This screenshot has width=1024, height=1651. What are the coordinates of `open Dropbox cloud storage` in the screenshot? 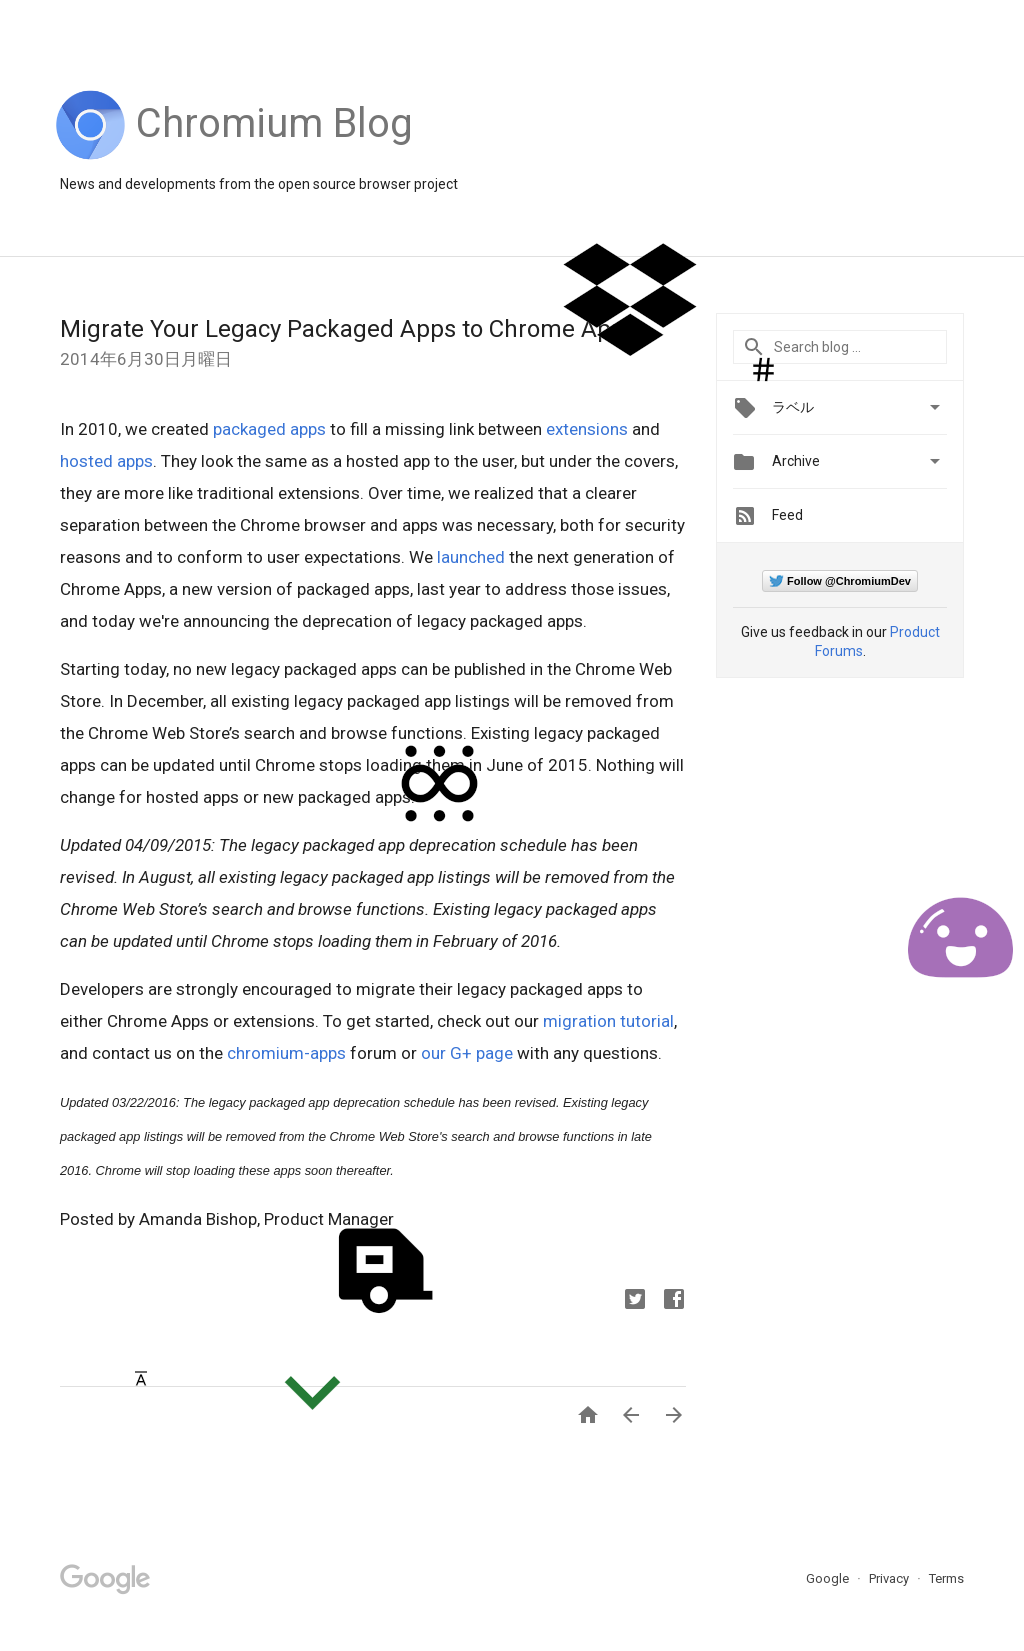 It's located at (630, 294).